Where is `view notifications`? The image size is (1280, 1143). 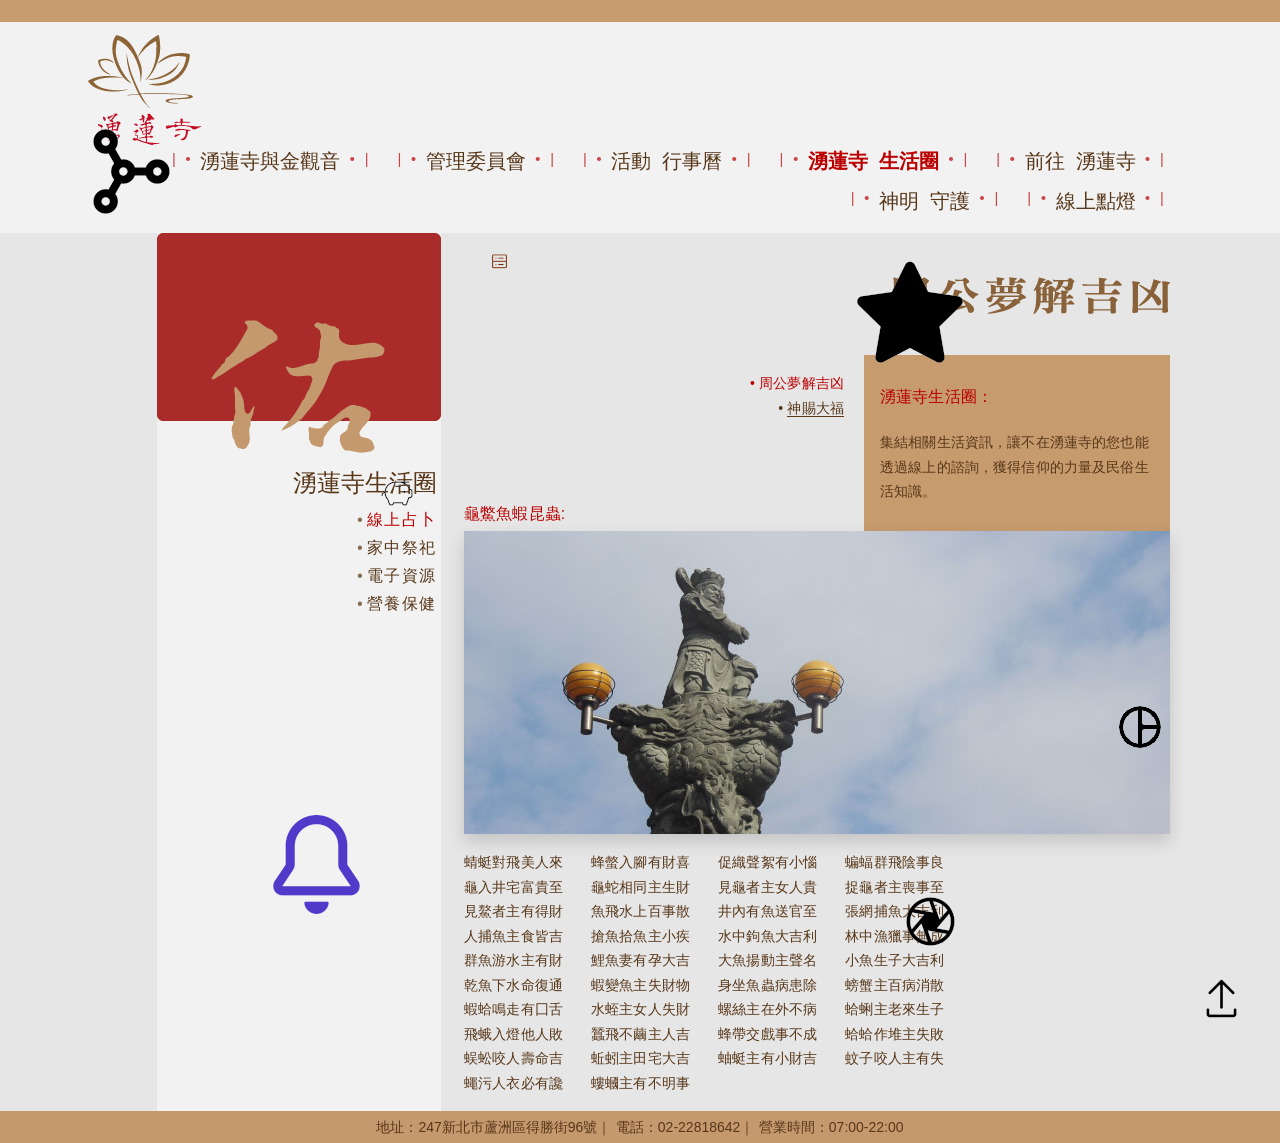
view notifications is located at coordinates (316, 864).